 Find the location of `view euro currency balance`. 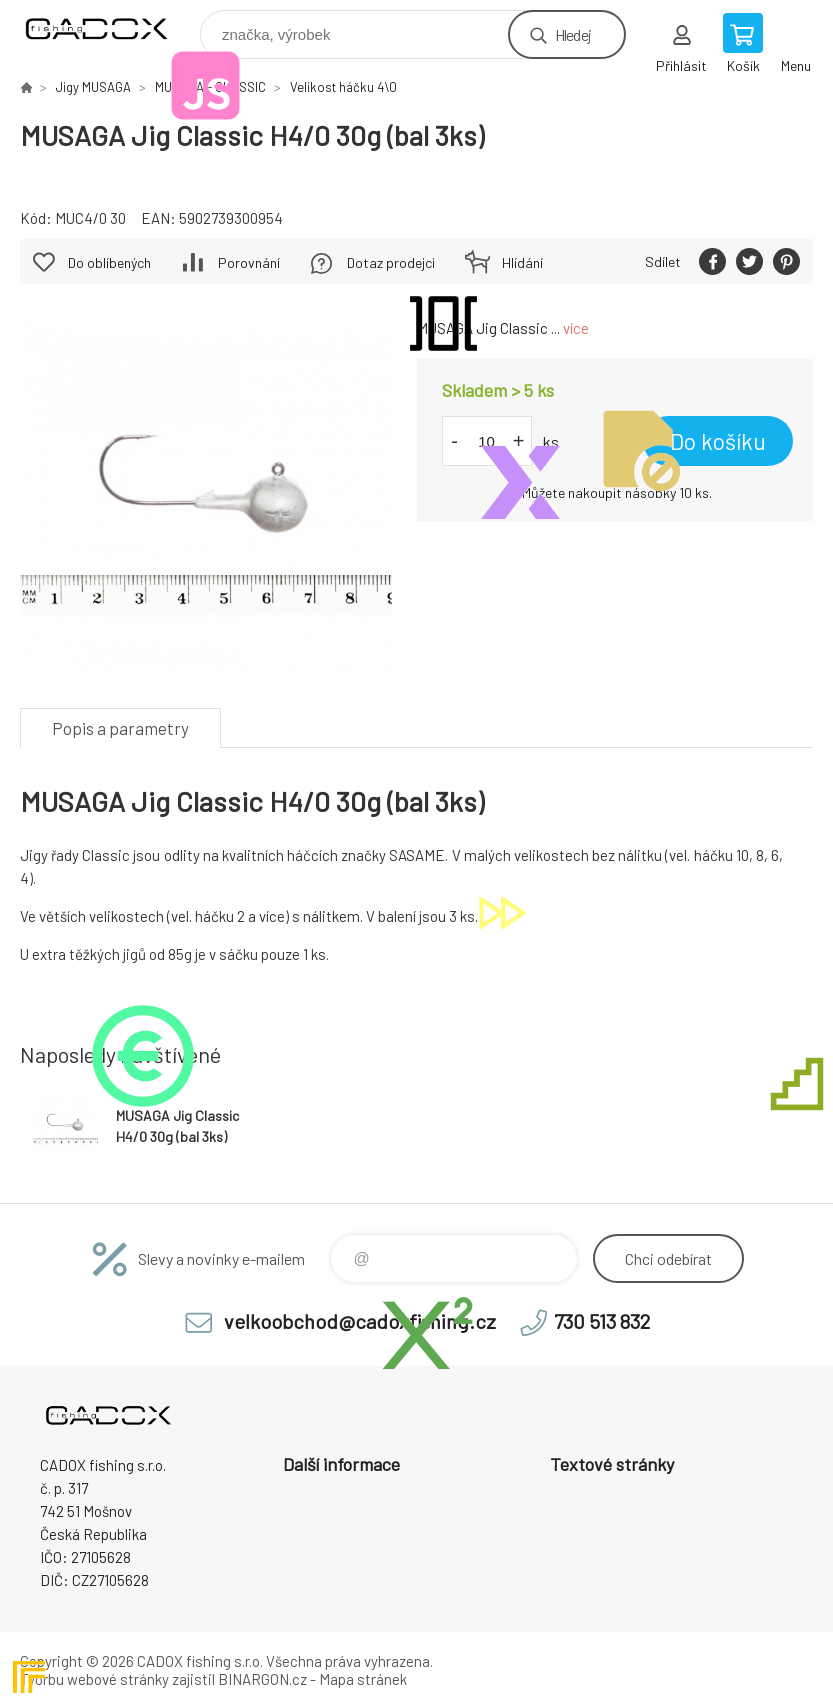

view euro currency balance is located at coordinates (143, 1056).